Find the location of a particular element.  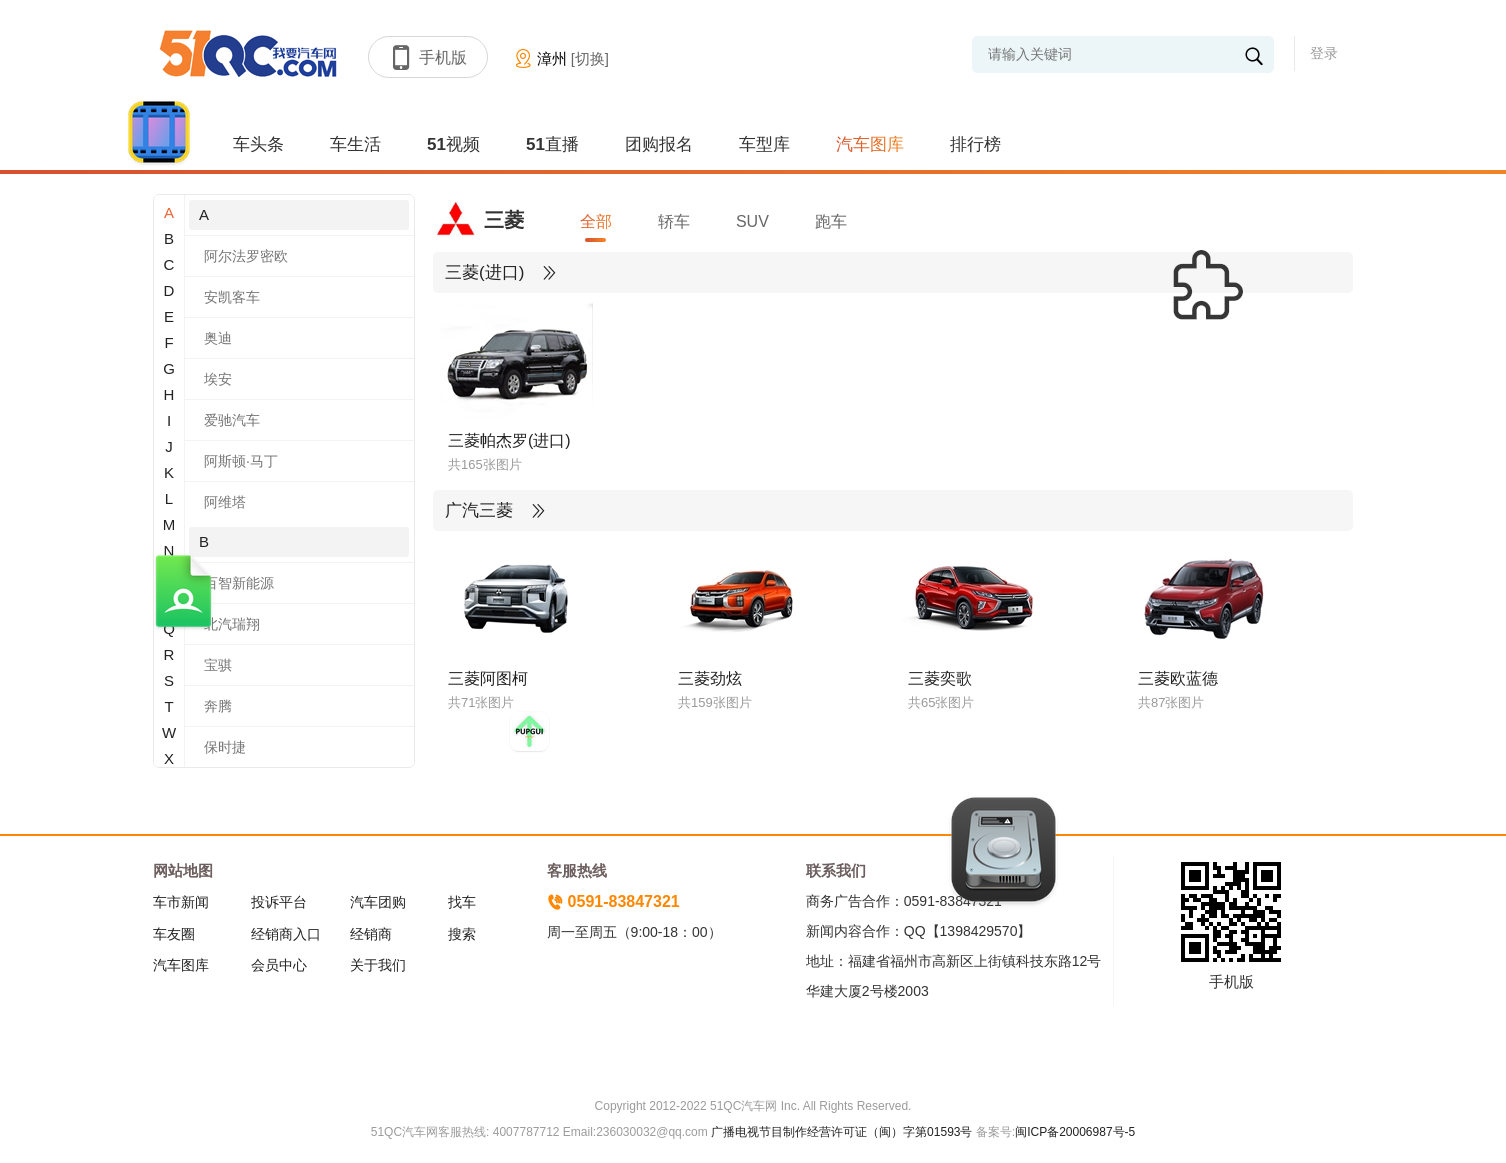

manage browser extensions is located at coordinates (1206, 287).